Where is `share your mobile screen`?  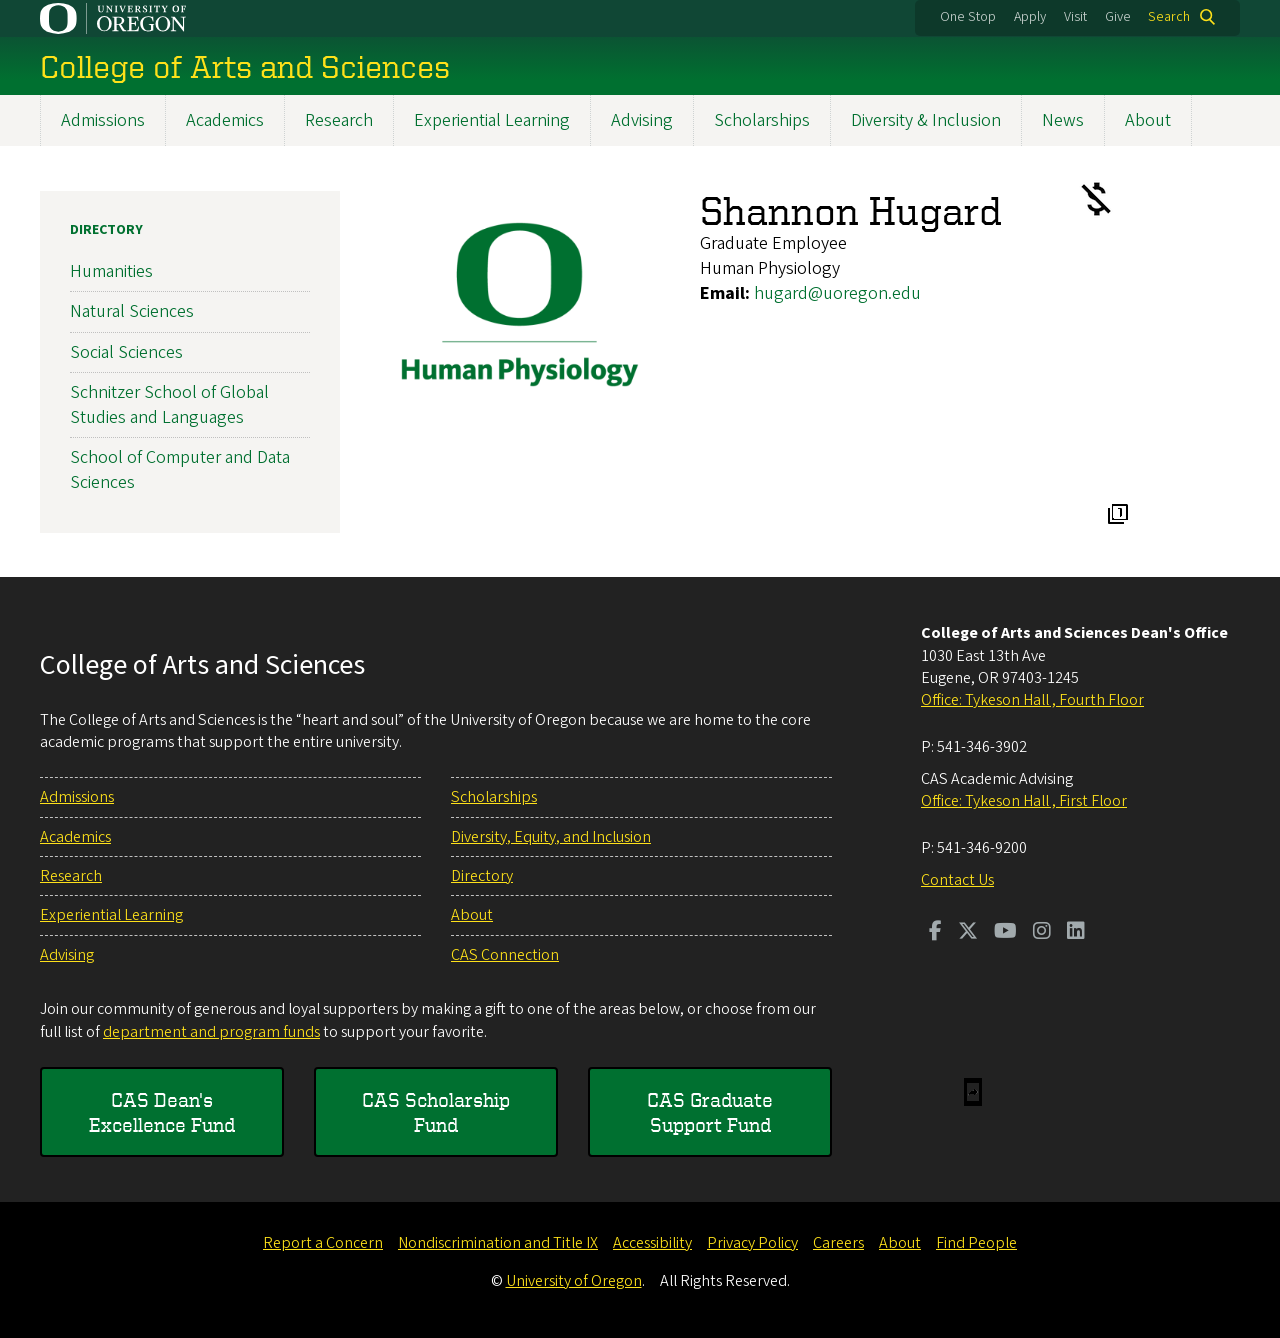
share your mobile screen is located at coordinates (973, 1092).